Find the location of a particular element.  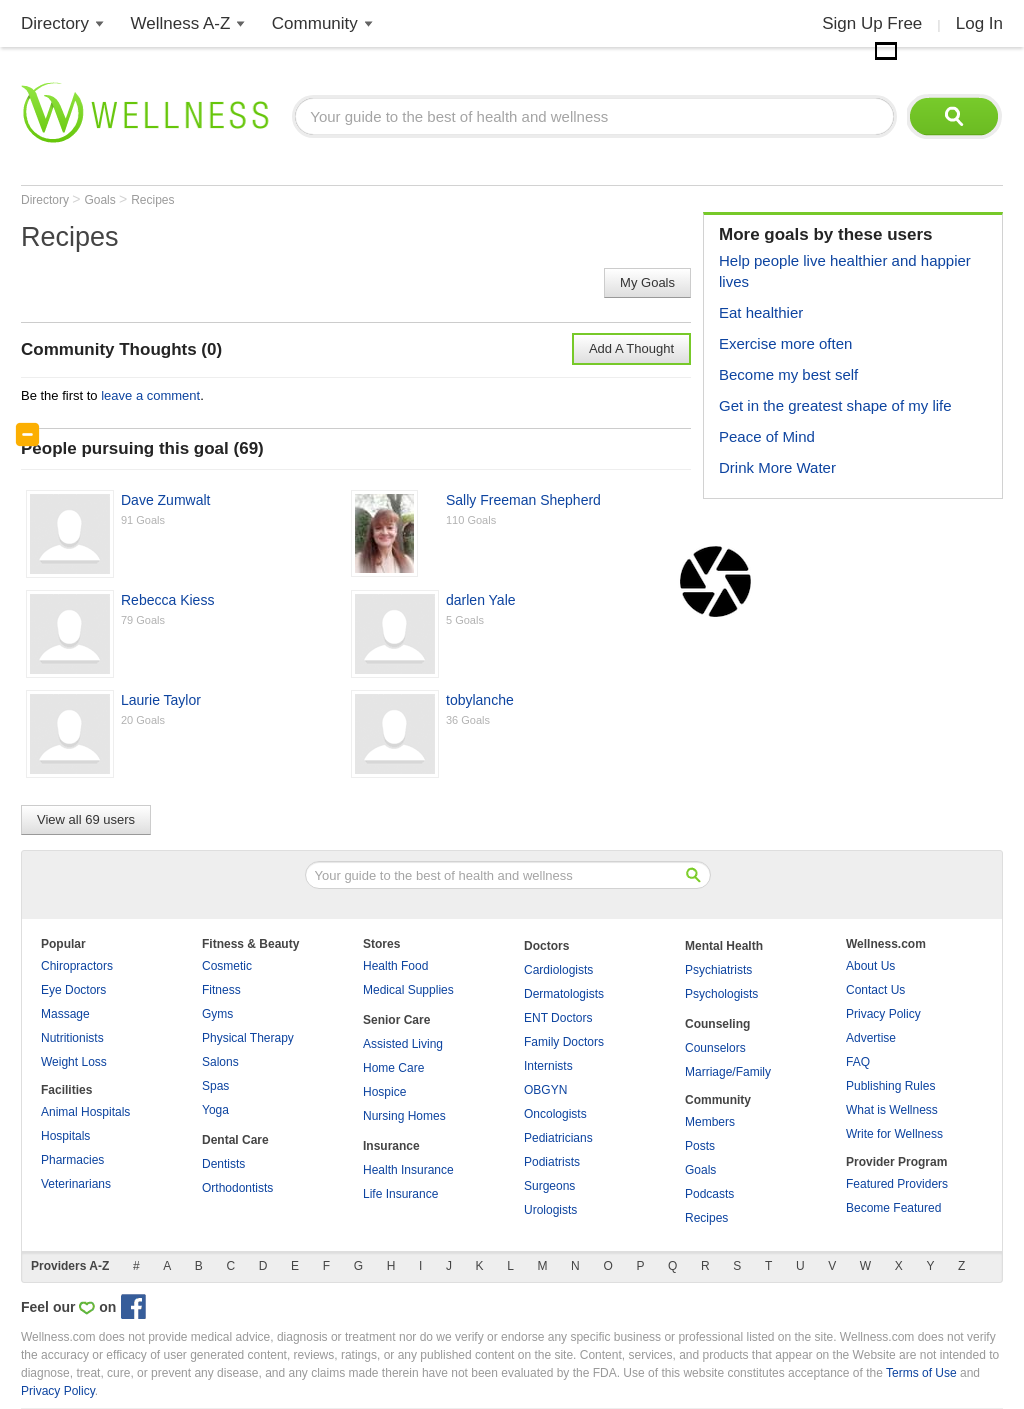

remove or delete an item is located at coordinates (27, 434).